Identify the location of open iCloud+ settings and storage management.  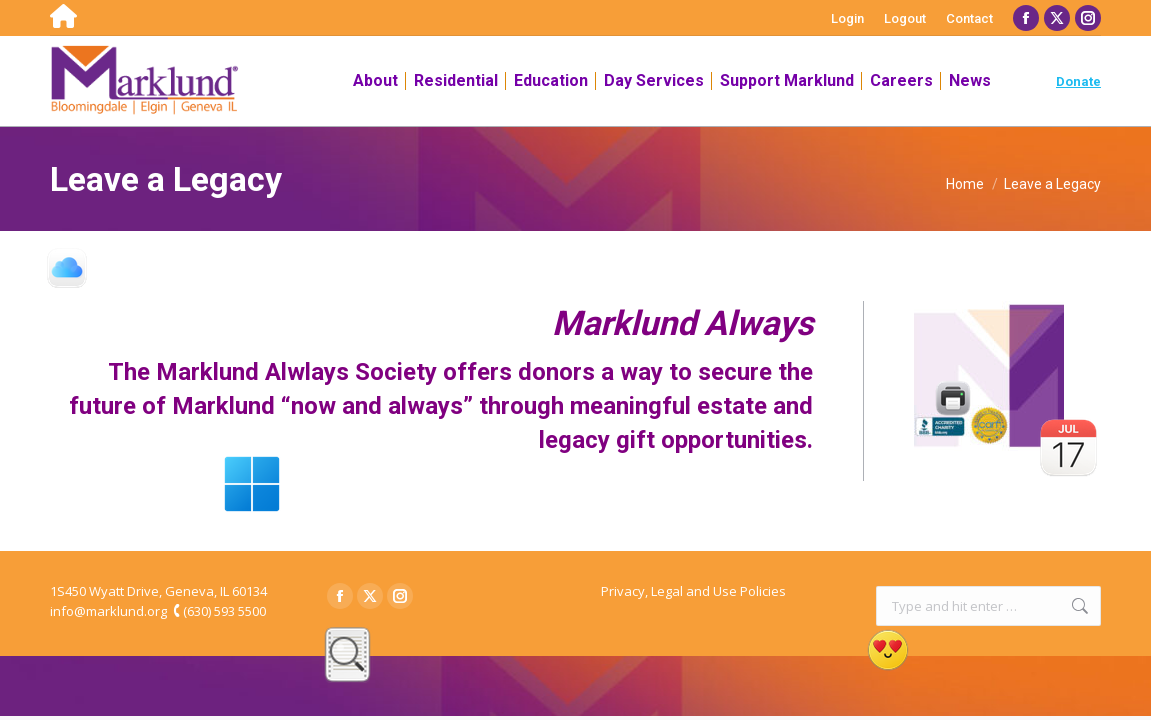
(67, 268).